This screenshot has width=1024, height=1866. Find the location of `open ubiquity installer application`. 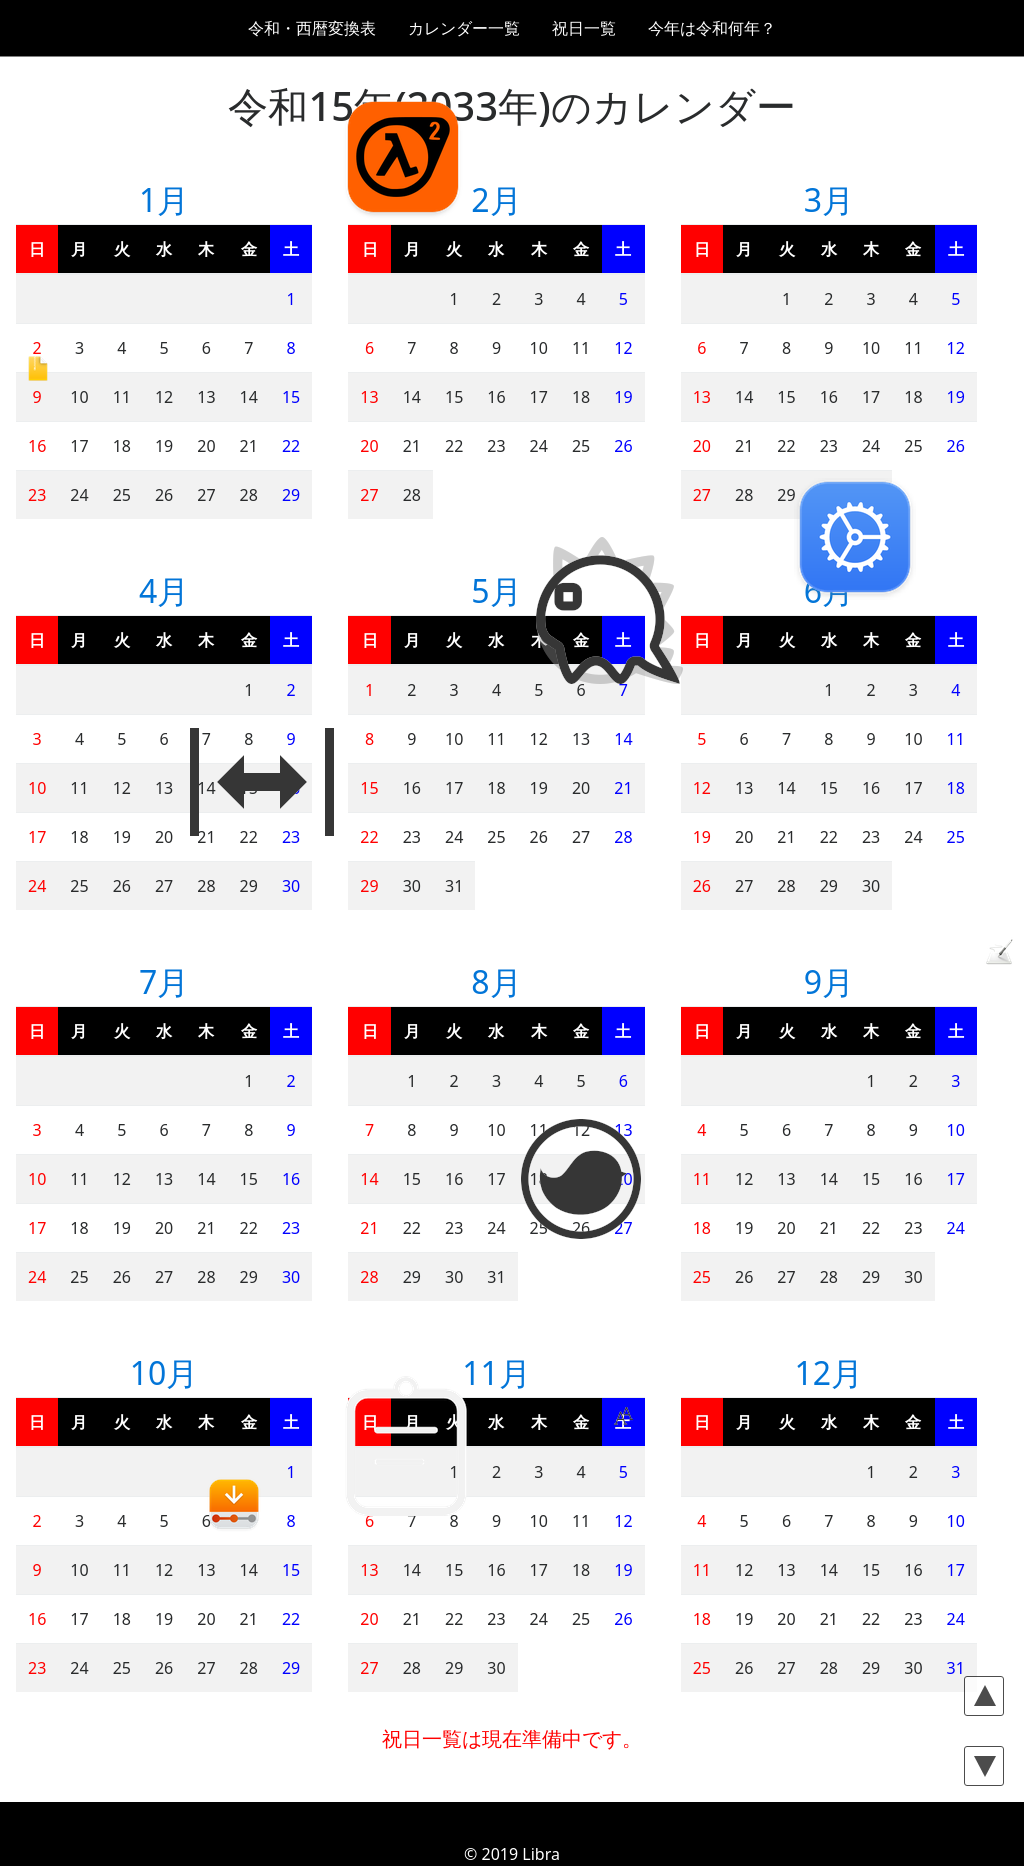

open ubiquity installer application is located at coordinates (234, 1504).